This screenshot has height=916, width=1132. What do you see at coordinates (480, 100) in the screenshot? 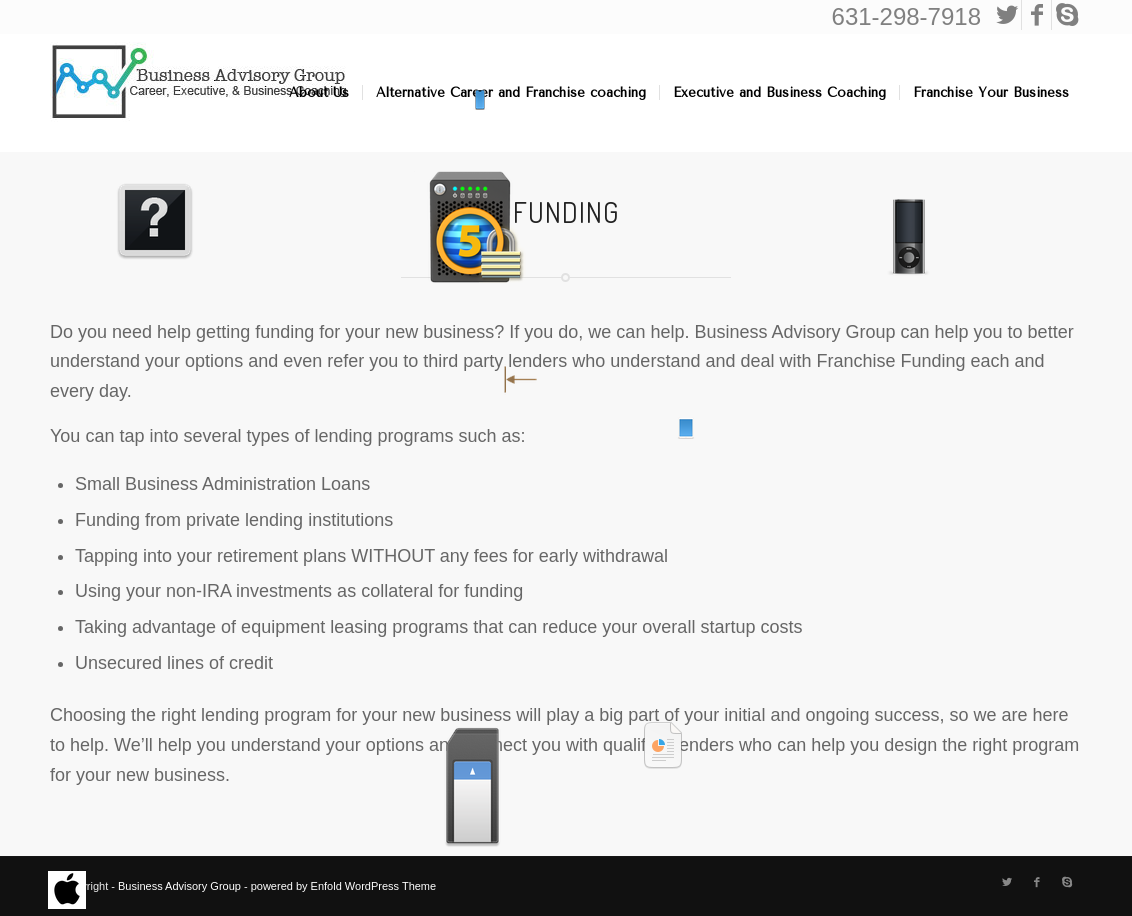
I see `iPhone 14 Pro device icon` at bounding box center [480, 100].